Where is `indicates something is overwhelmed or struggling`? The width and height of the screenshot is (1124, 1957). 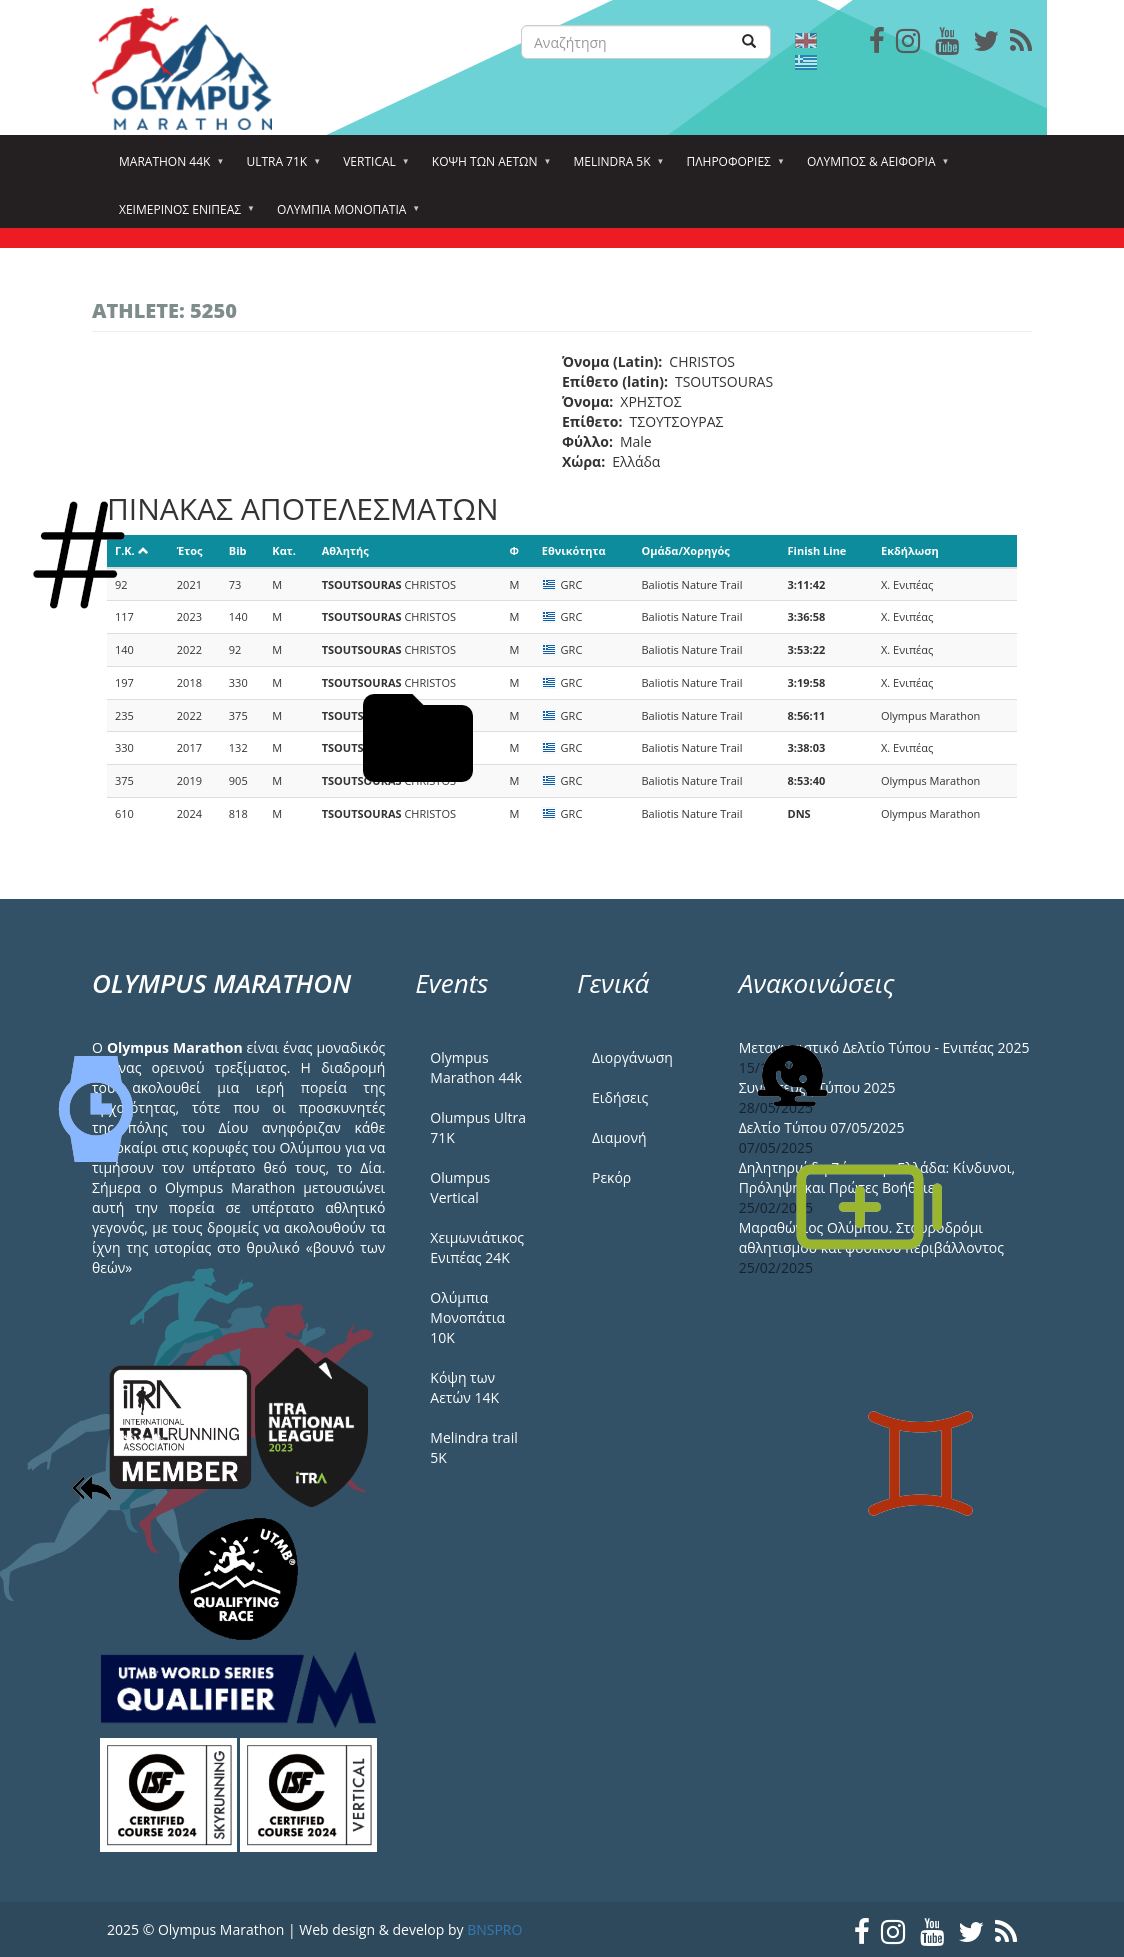
indicates something is overwhelmed or struggling is located at coordinates (792, 1075).